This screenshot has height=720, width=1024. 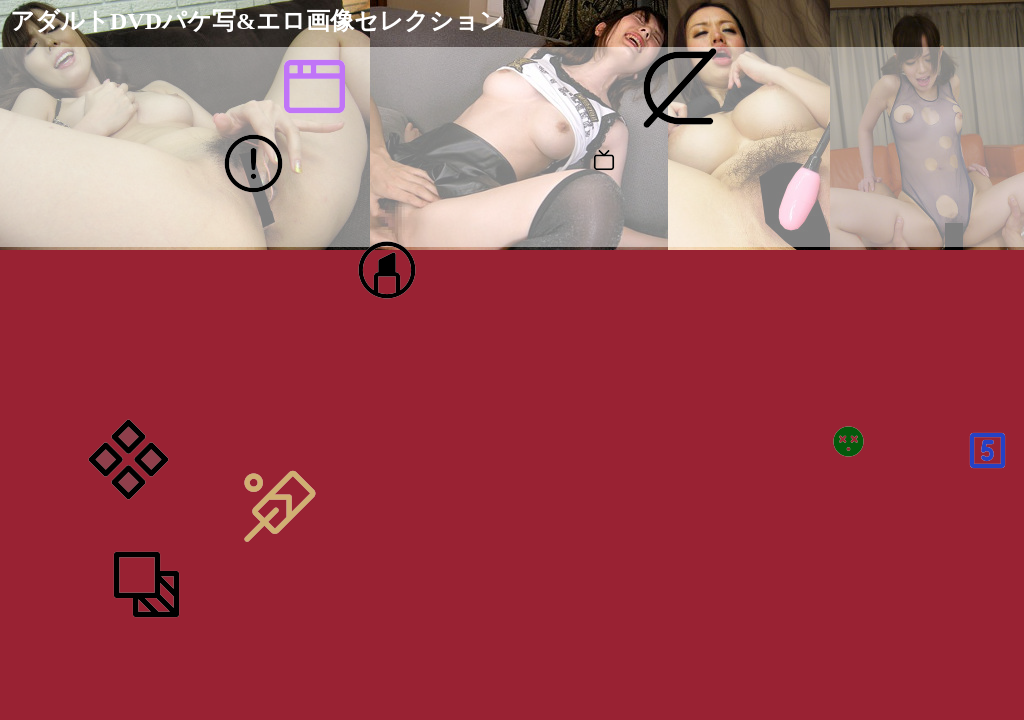 What do you see at coordinates (314, 86) in the screenshot?
I see `open in browser window` at bounding box center [314, 86].